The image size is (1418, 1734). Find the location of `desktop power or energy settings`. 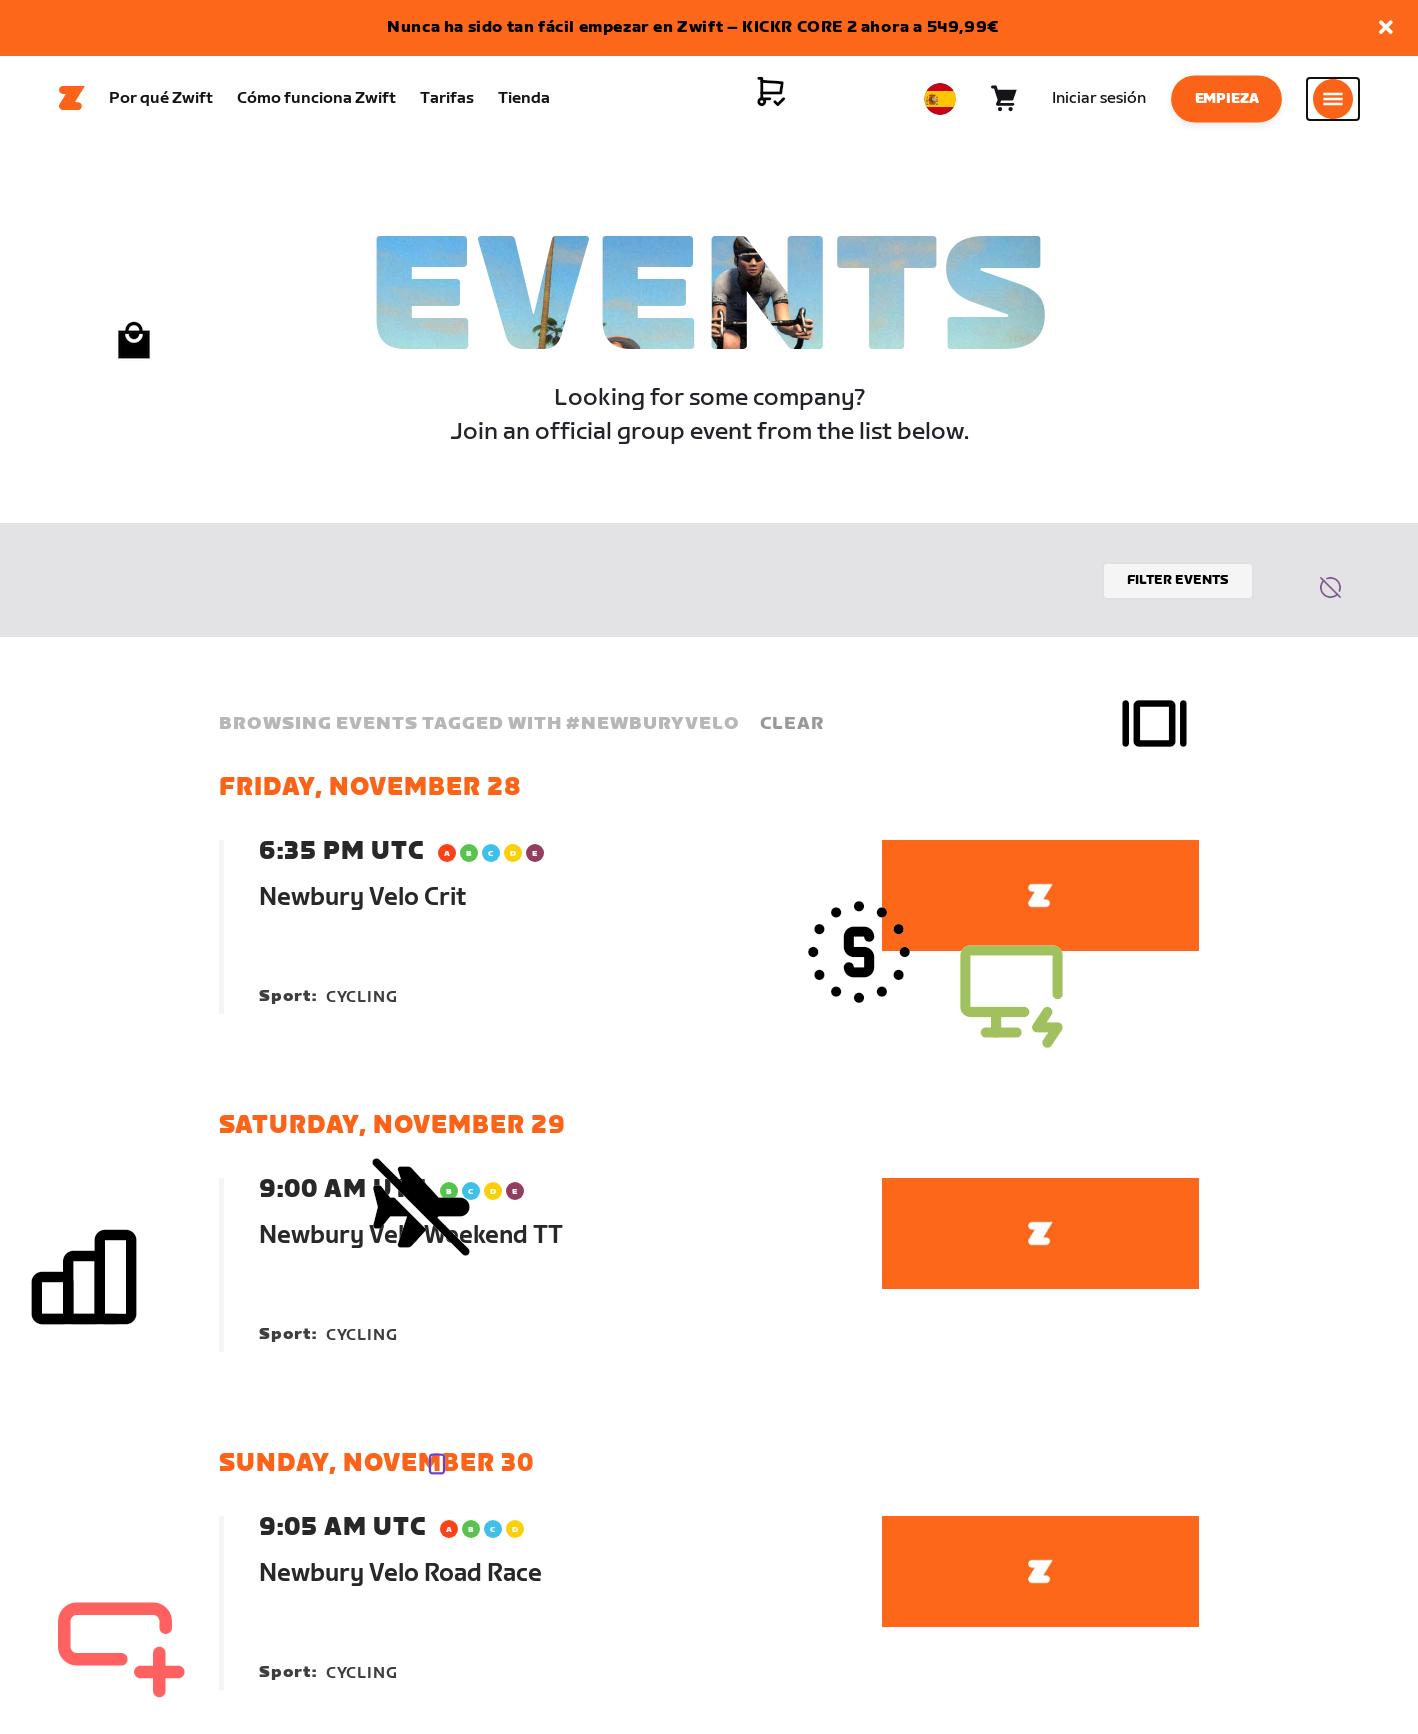

desktop power or energy settings is located at coordinates (1011, 991).